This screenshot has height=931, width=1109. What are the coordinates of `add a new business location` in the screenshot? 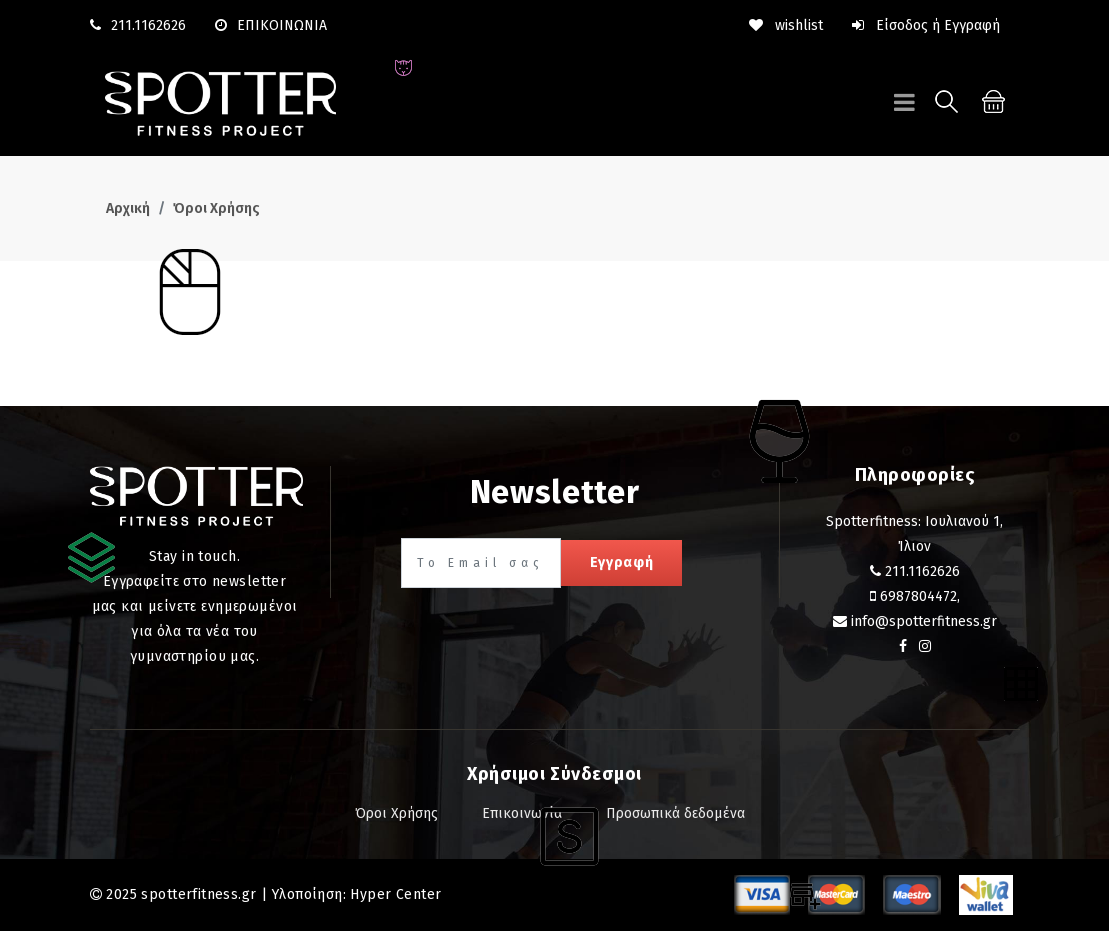 It's located at (805, 894).